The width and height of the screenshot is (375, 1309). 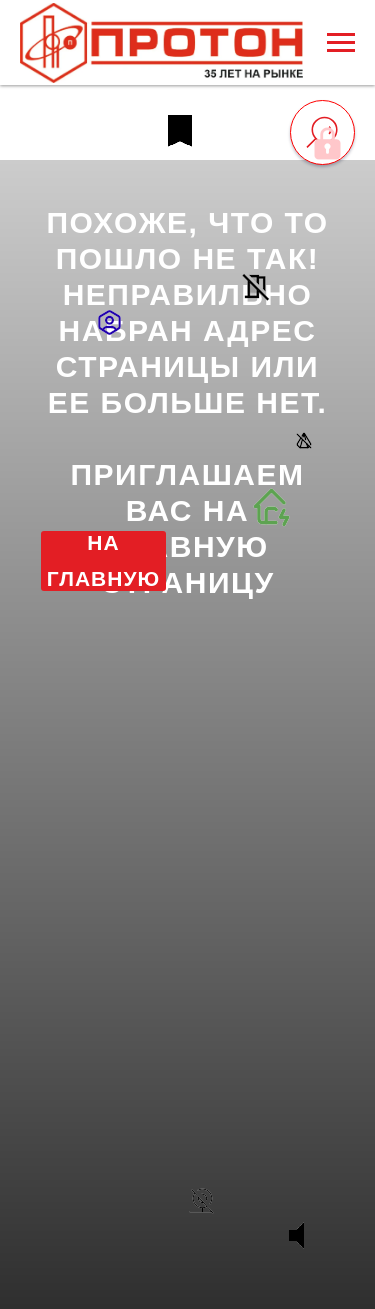 What do you see at coordinates (304, 441) in the screenshot?
I see `disable 3D object rendering` at bounding box center [304, 441].